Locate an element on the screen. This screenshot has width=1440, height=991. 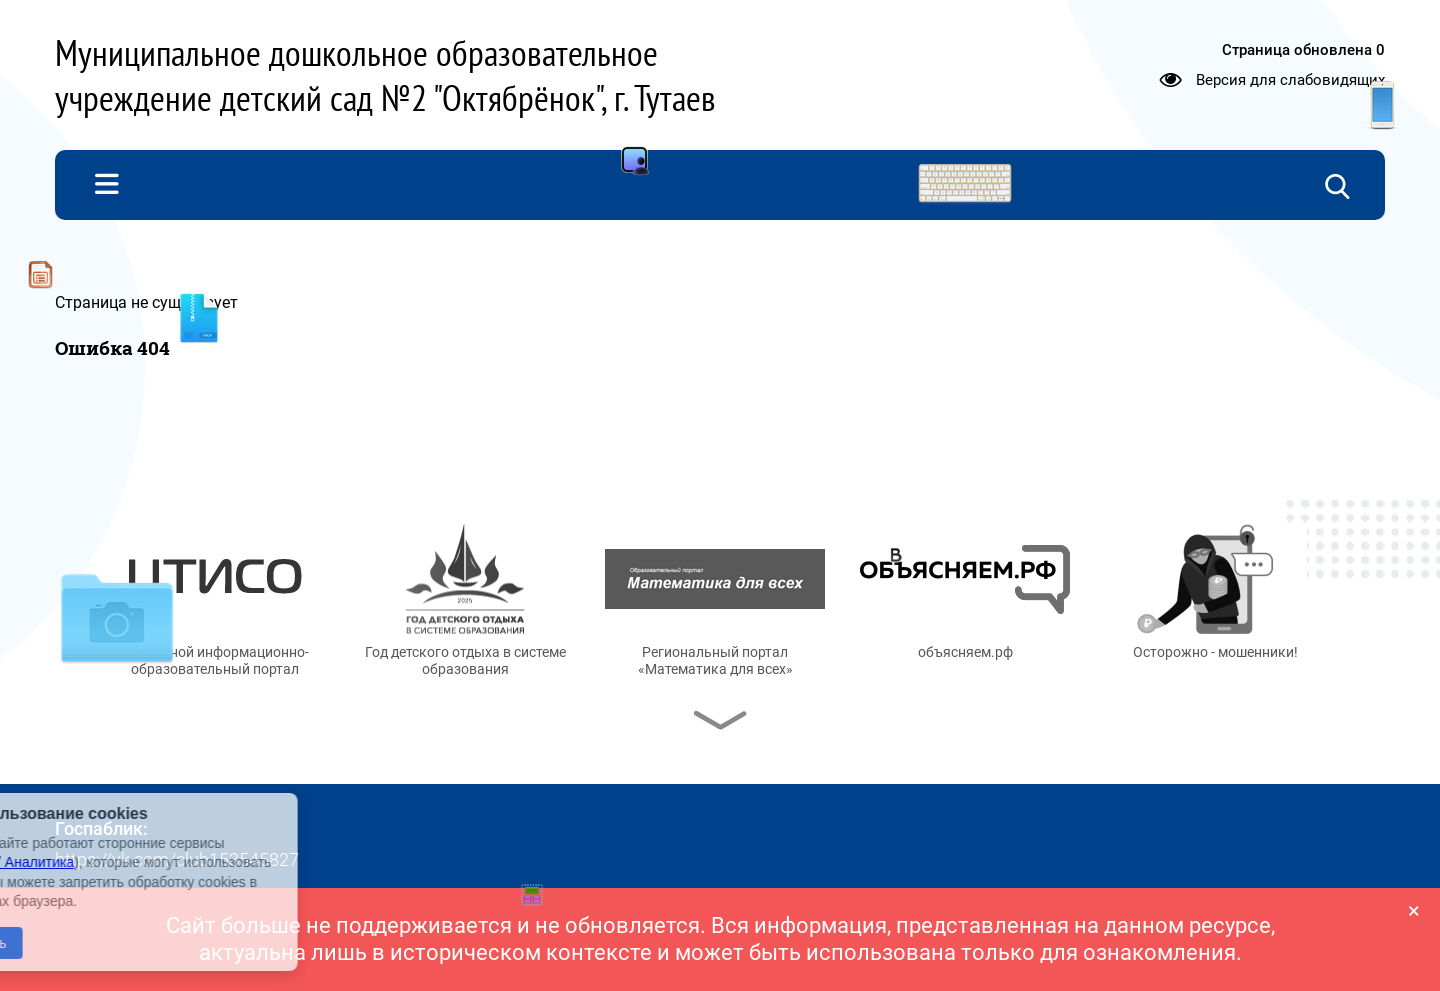
select all items in the current view is located at coordinates (532, 895).